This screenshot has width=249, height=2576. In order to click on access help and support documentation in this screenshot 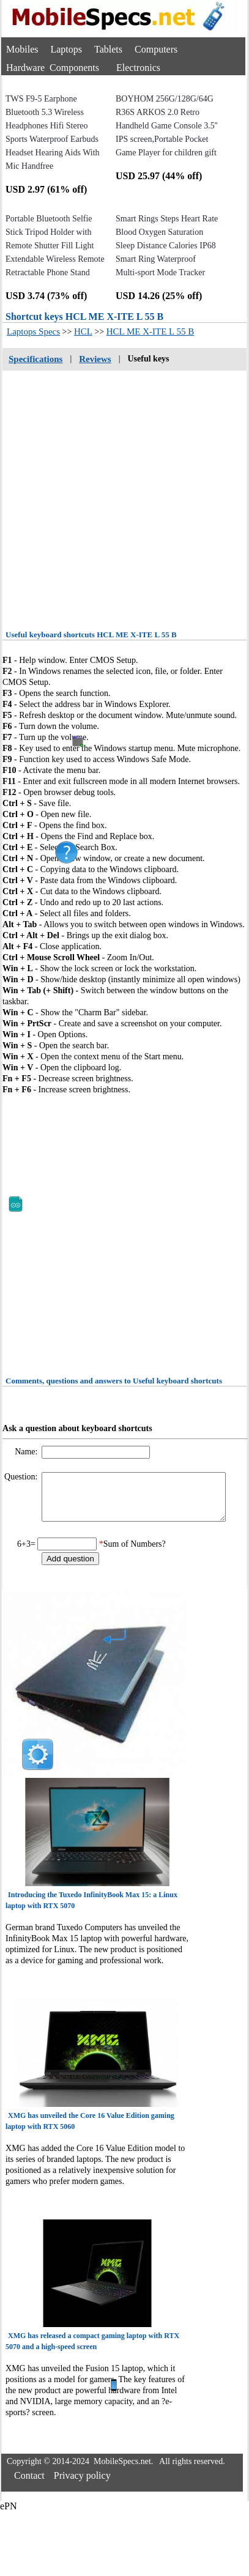, I will do `click(66, 852)`.